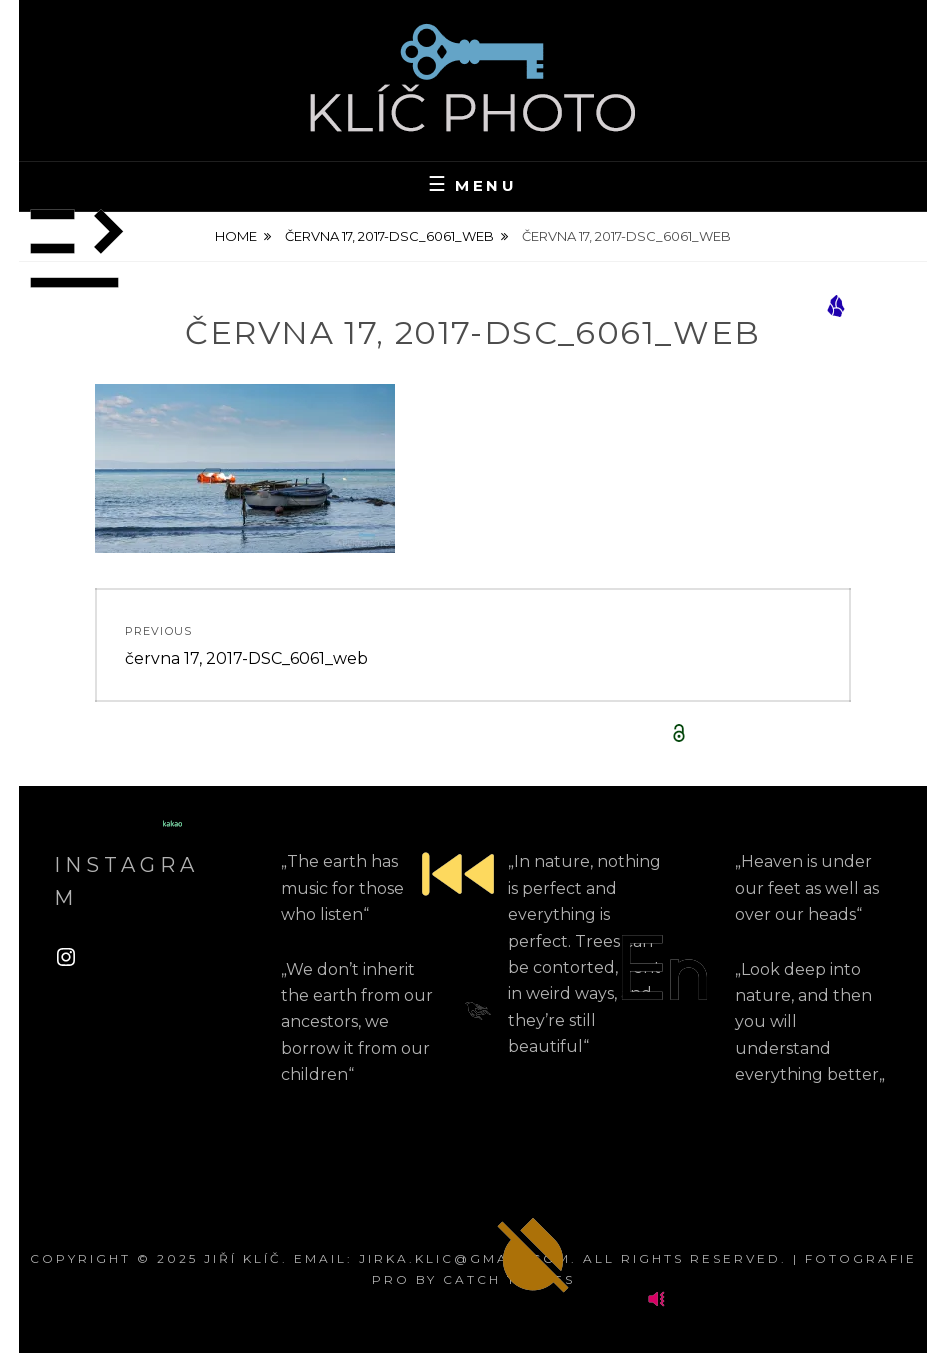 The image size is (946, 1353). Describe the element at coordinates (533, 1257) in the screenshot. I see `disable blur effect` at that location.